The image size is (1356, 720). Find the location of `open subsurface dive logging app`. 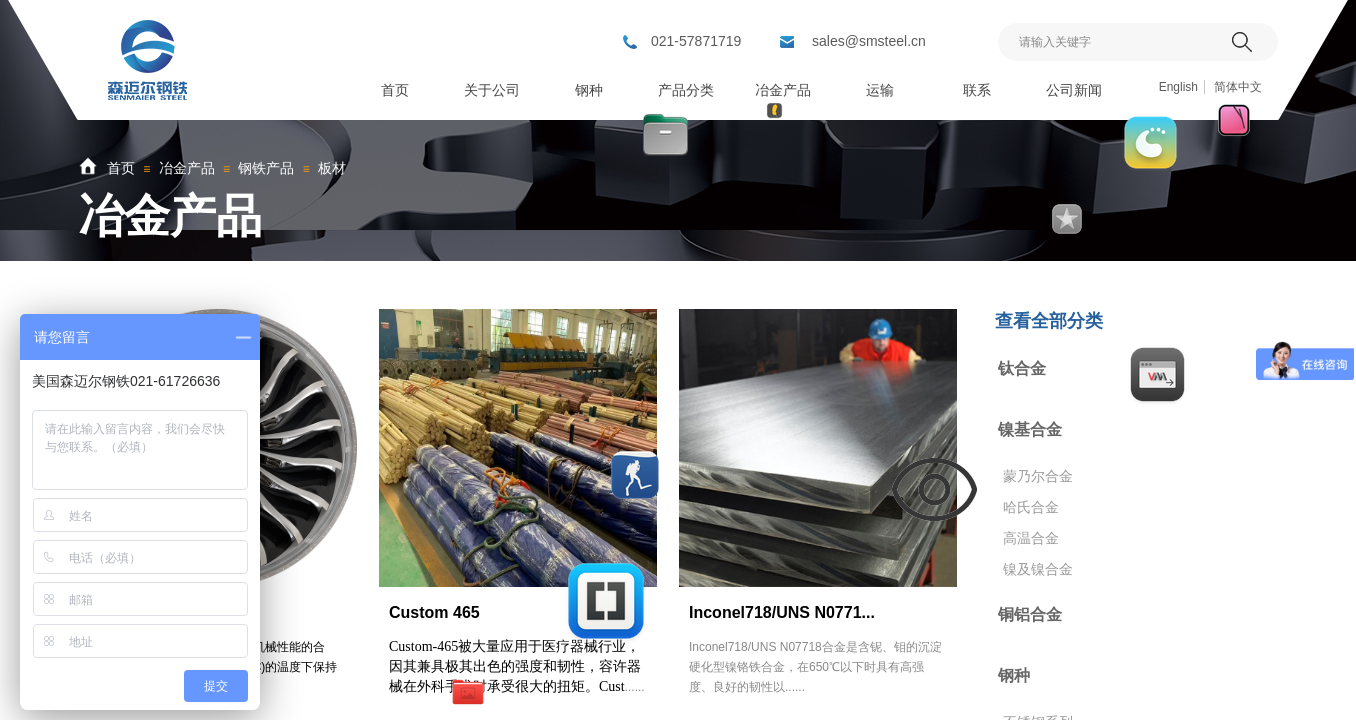

open subsurface dive logging app is located at coordinates (635, 475).